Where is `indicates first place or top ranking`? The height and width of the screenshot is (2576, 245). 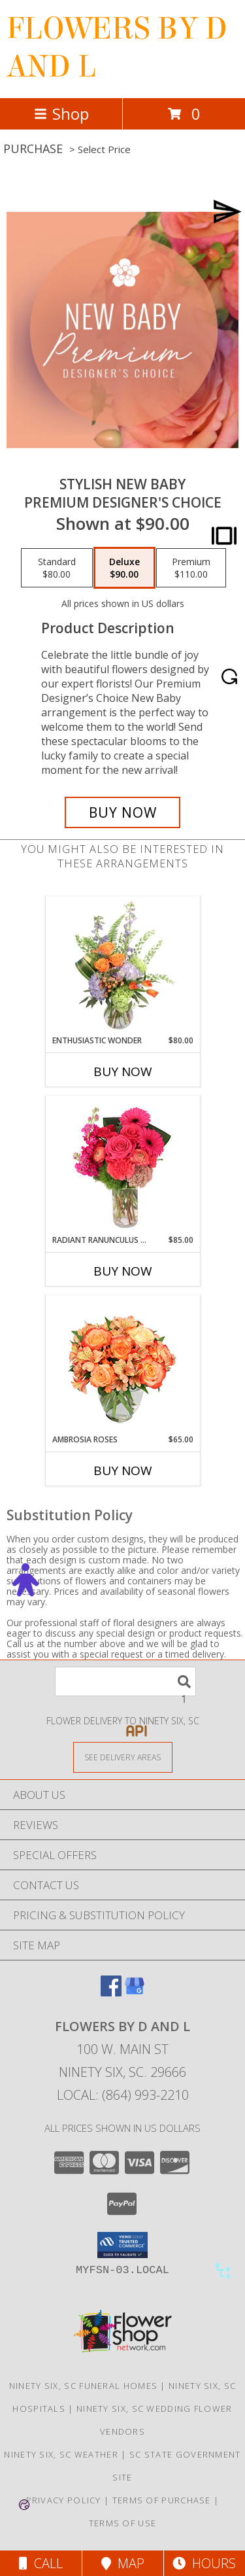
indicates first place or top ranking is located at coordinates (184, 1699).